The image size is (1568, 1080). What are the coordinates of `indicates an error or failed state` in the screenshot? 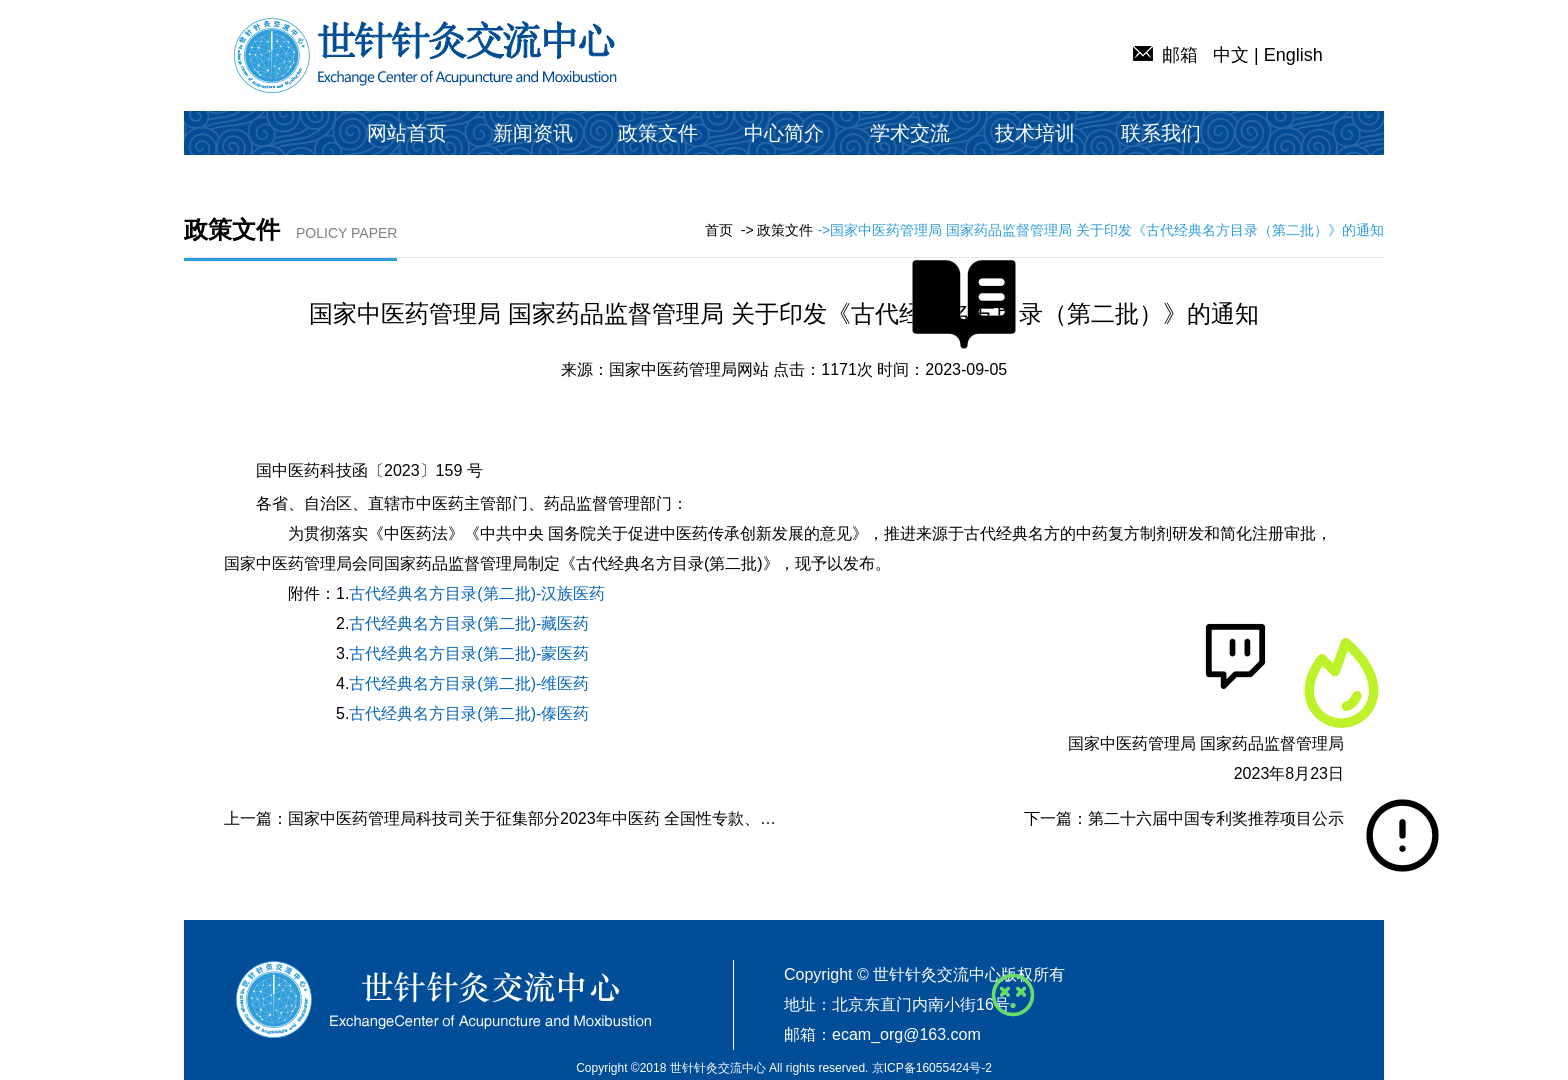 It's located at (1013, 995).